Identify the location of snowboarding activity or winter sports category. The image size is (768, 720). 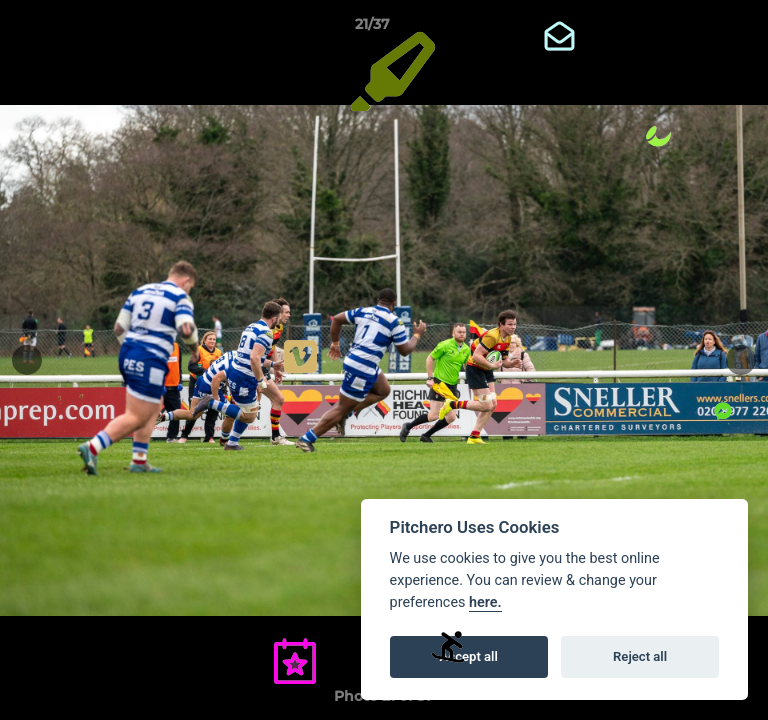
(449, 646).